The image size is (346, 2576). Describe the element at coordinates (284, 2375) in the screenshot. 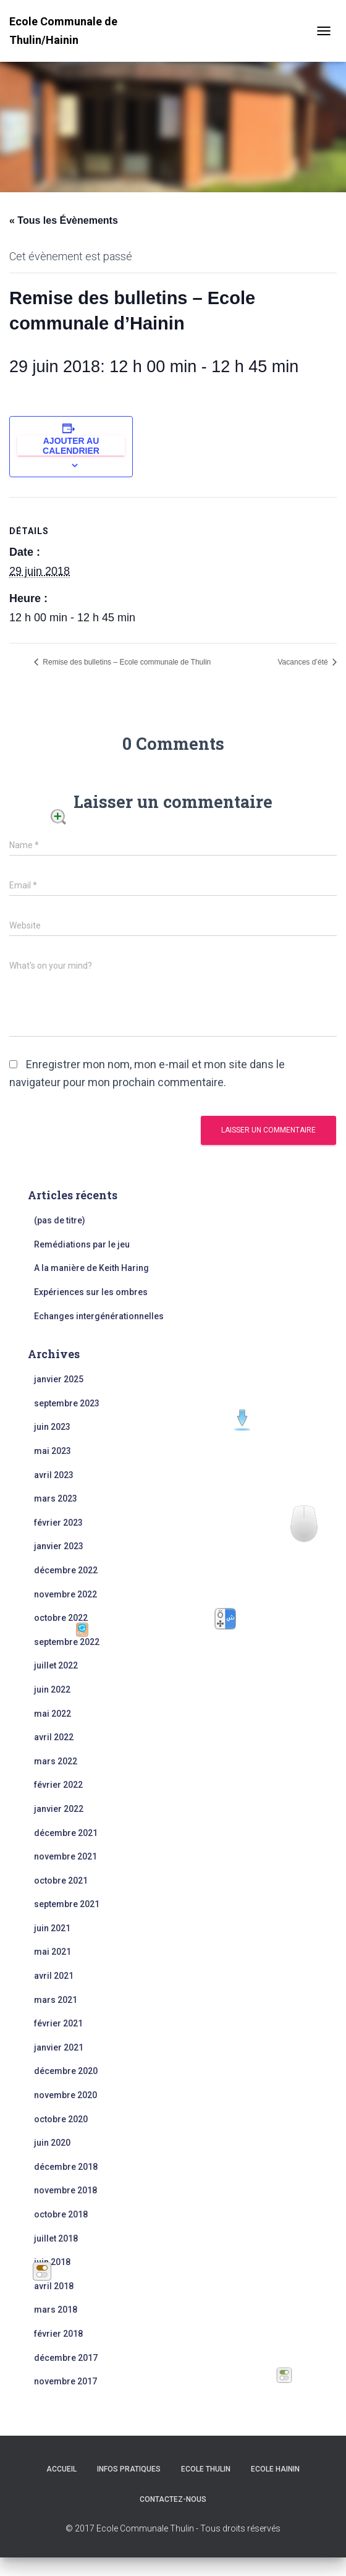

I see `open gnome tweaks to customize system settings` at that location.